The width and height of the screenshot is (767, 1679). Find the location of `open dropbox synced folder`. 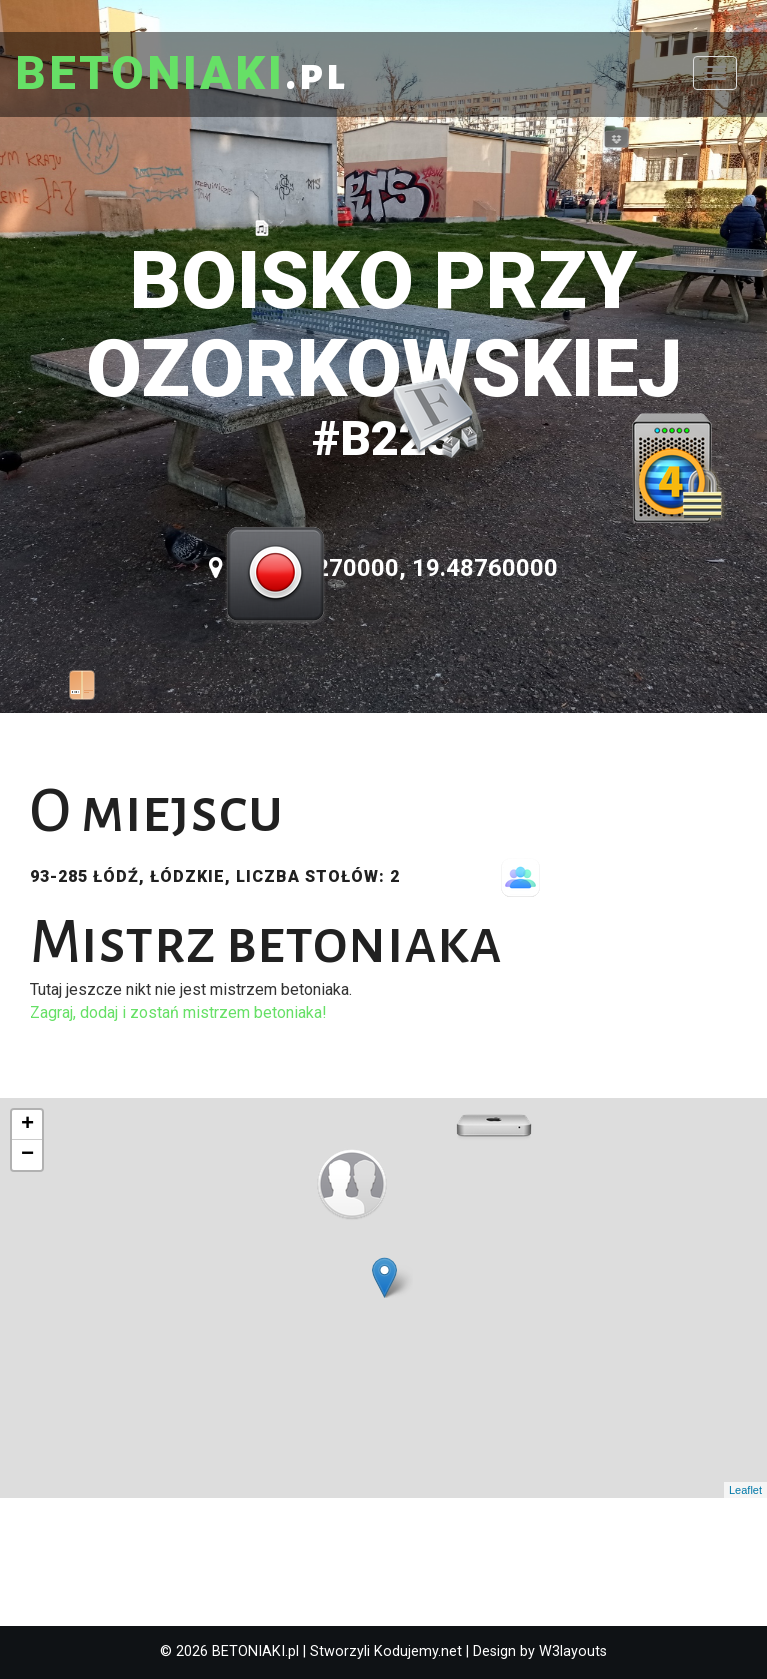

open dropbox synced folder is located at coordinates (616, 136).